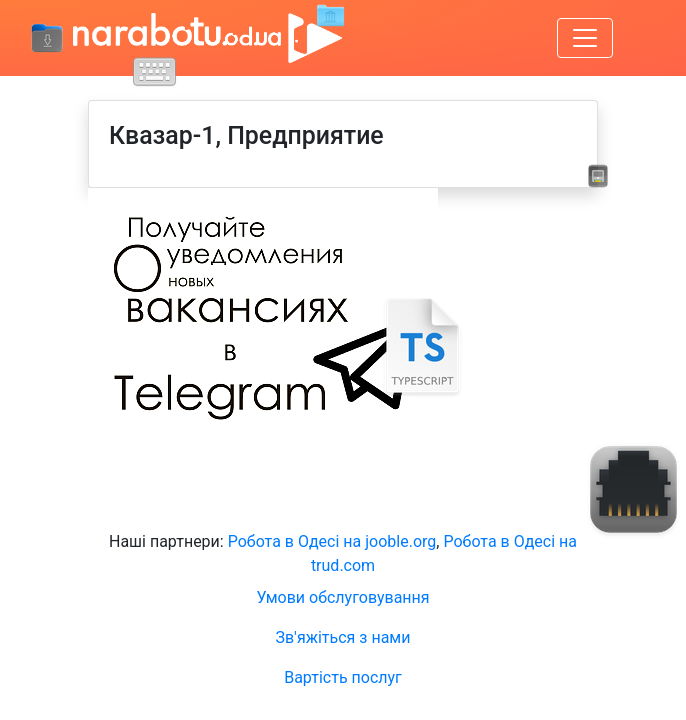 The image size is (686, 720). What do you see at coordinates (598, 176) in the screenshot?
I see `sega genesis/32x rom file` at bounding box center [598, 176].